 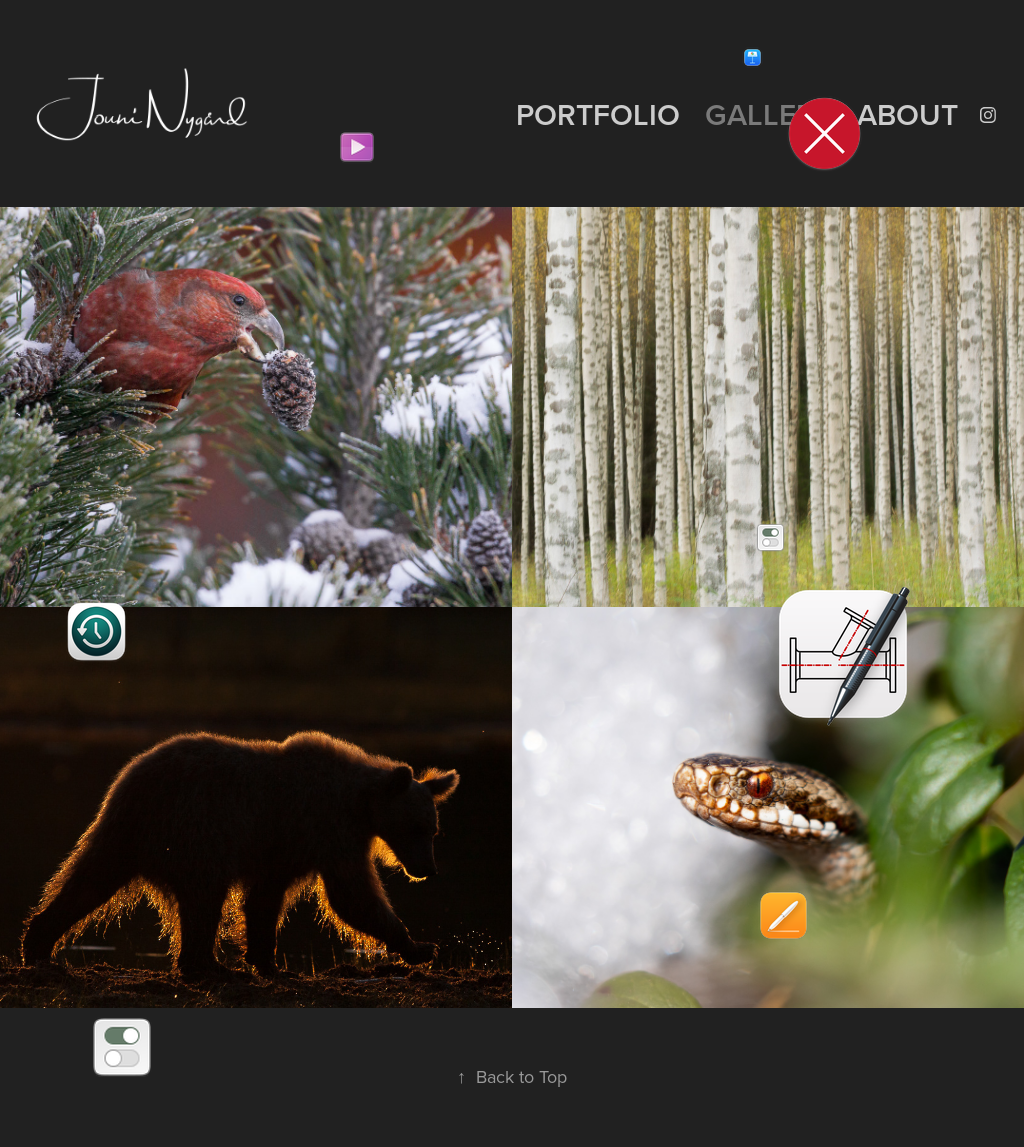 I want to click on open unity tweak tool settings, so click(x=770, y=537).